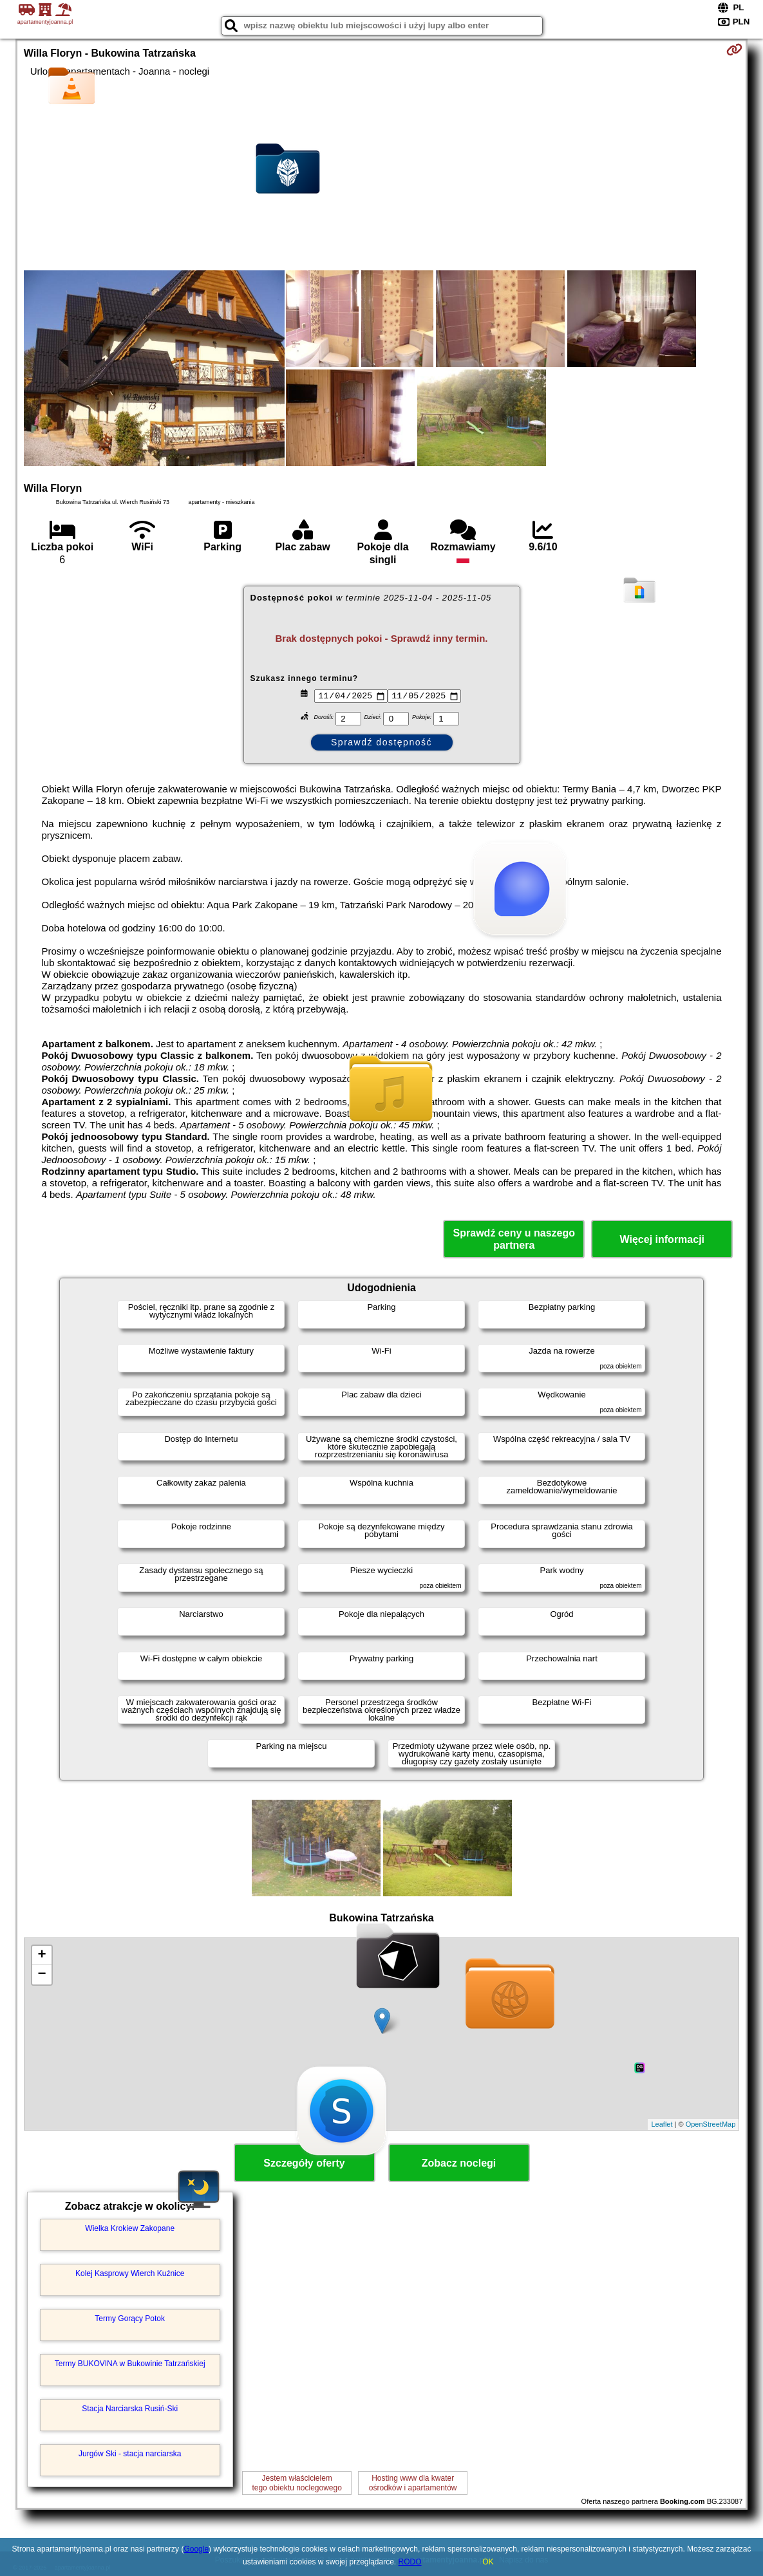 Image resolution: width=763 pixels, height=2576 pixels. Describe the element at coordinates (341, 2111) in the screenshot. I see `open stoken authentication app` at that location.